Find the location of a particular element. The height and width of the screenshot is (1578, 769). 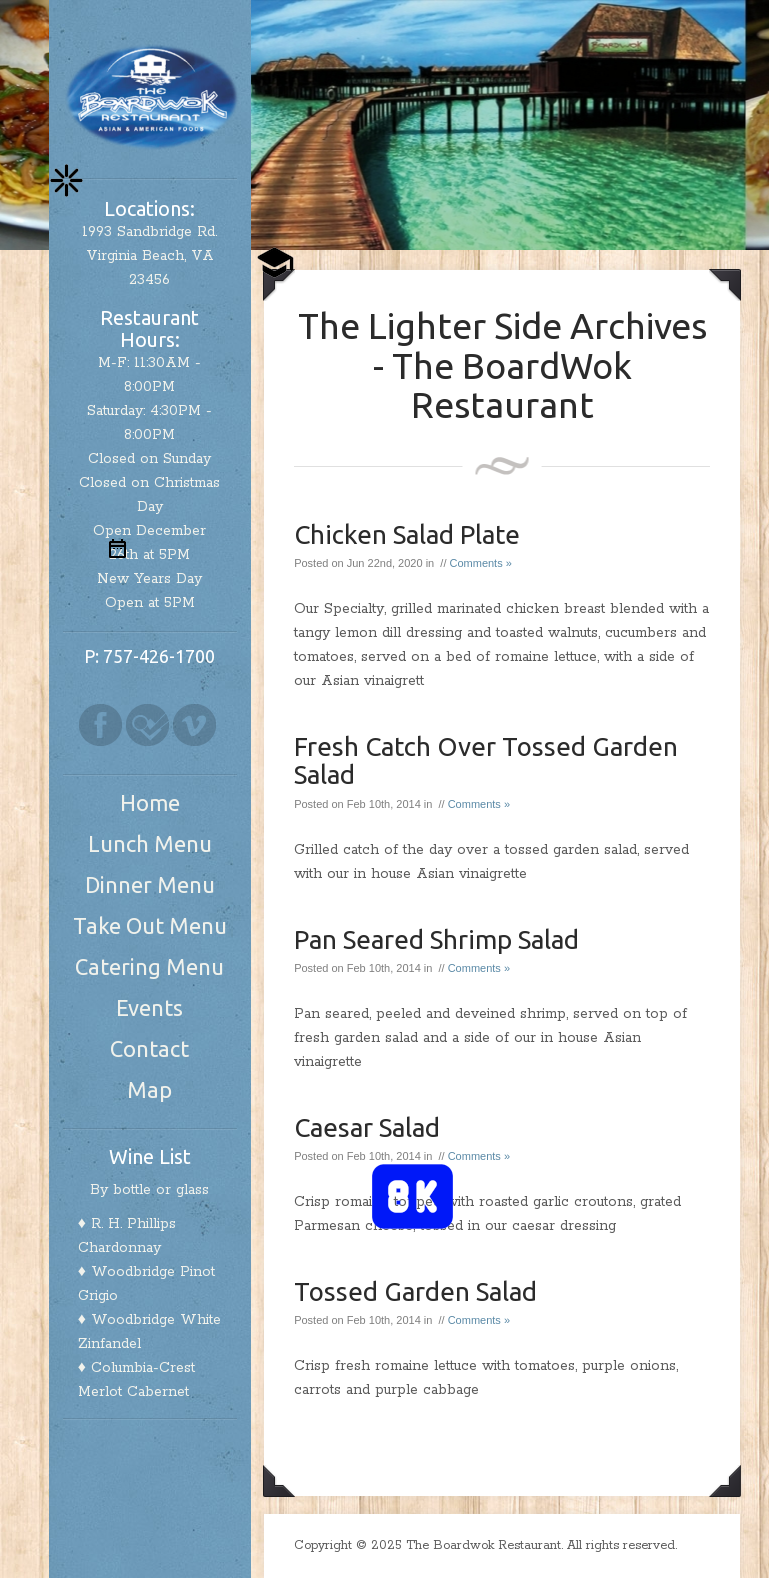

select a date range is located at coordinates (117, 548).